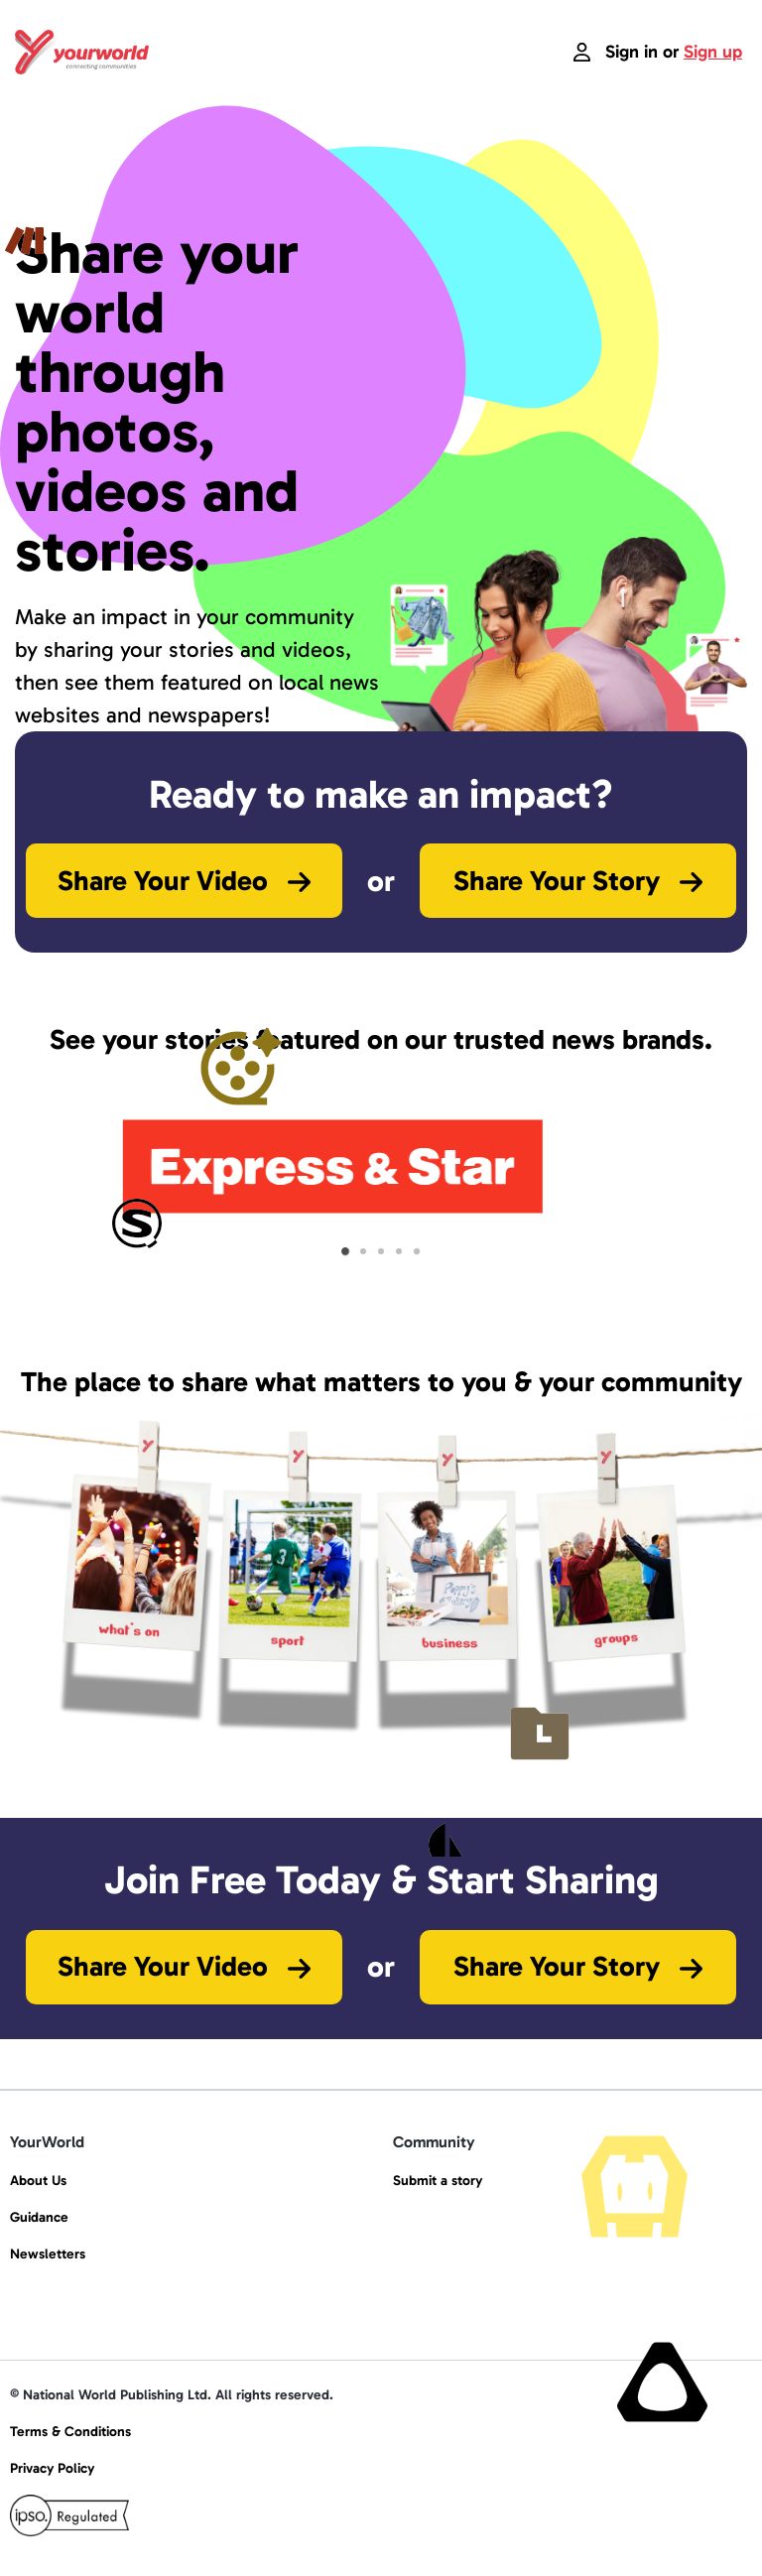 Image resolution: width=762 pixels, height=2576 pixels. I want to click on view folder history or recent files, so click(540, 1734).